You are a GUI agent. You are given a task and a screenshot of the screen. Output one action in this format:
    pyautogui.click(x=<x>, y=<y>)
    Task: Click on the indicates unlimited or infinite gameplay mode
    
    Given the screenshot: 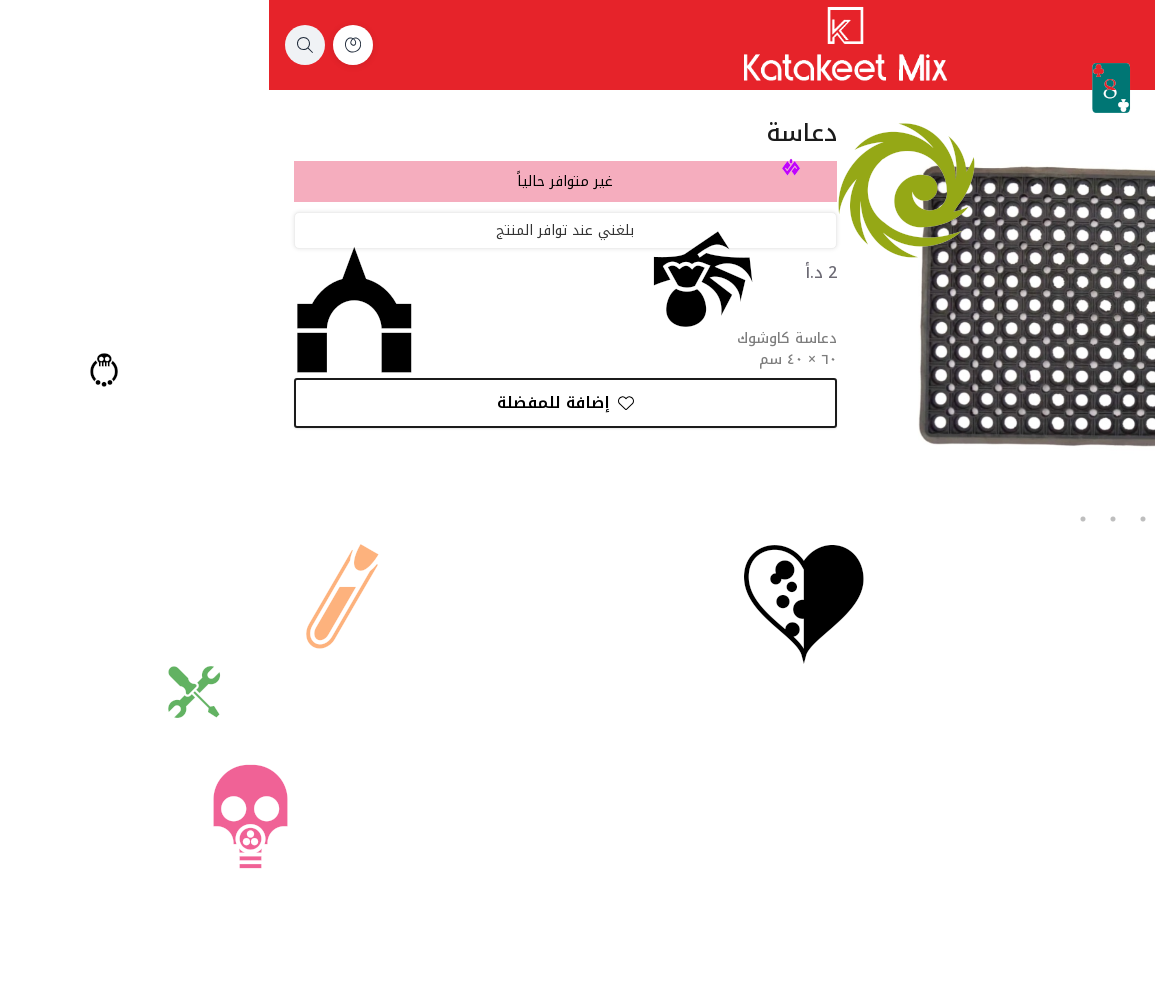 What is the action you would take?
    pyautogui.click(x=791, y=168)
    